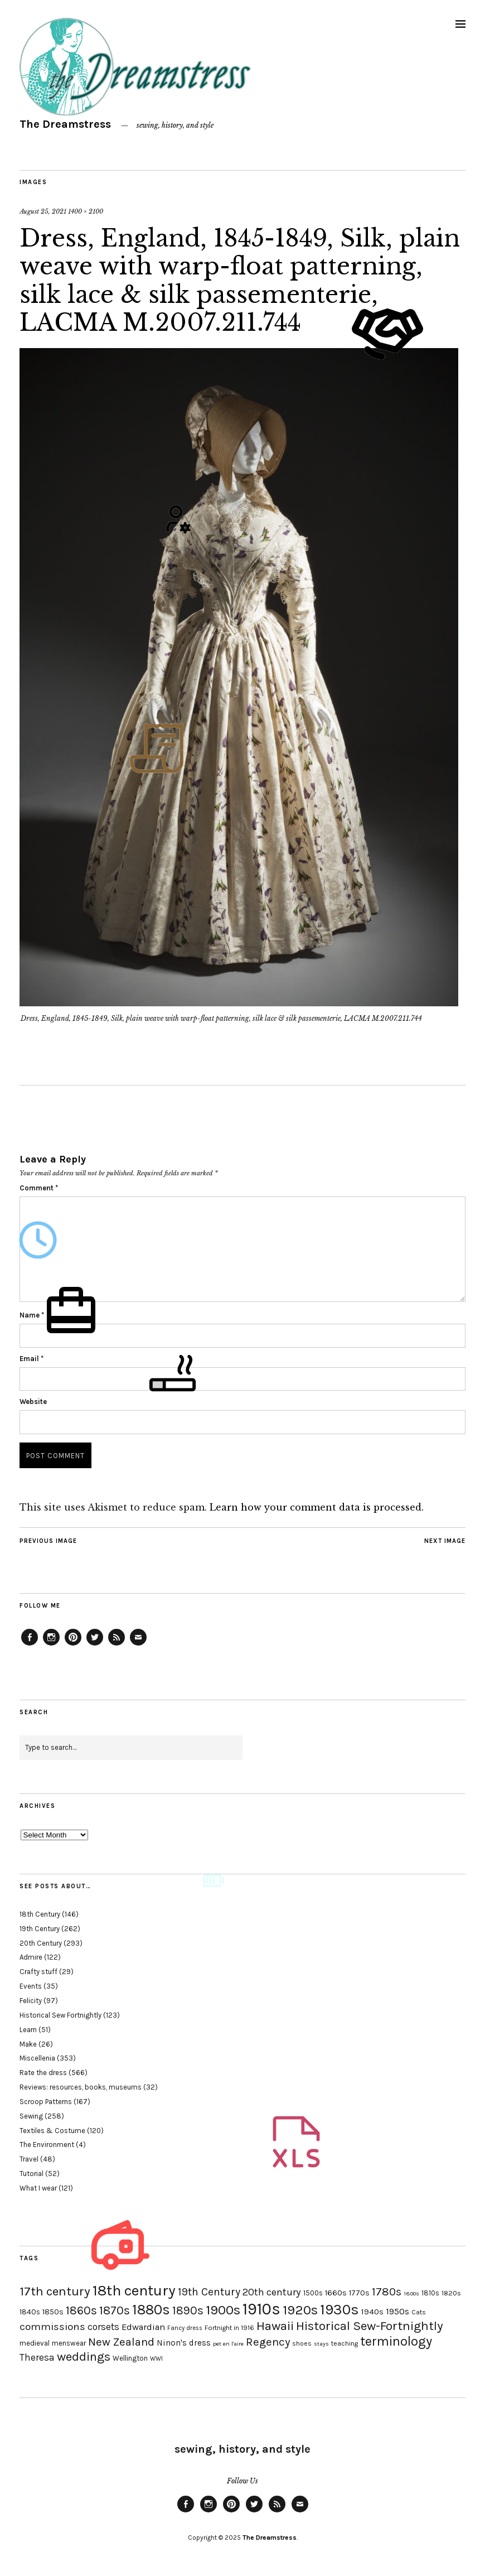  I want to click on indicates high battery level, so click(213, 1880).